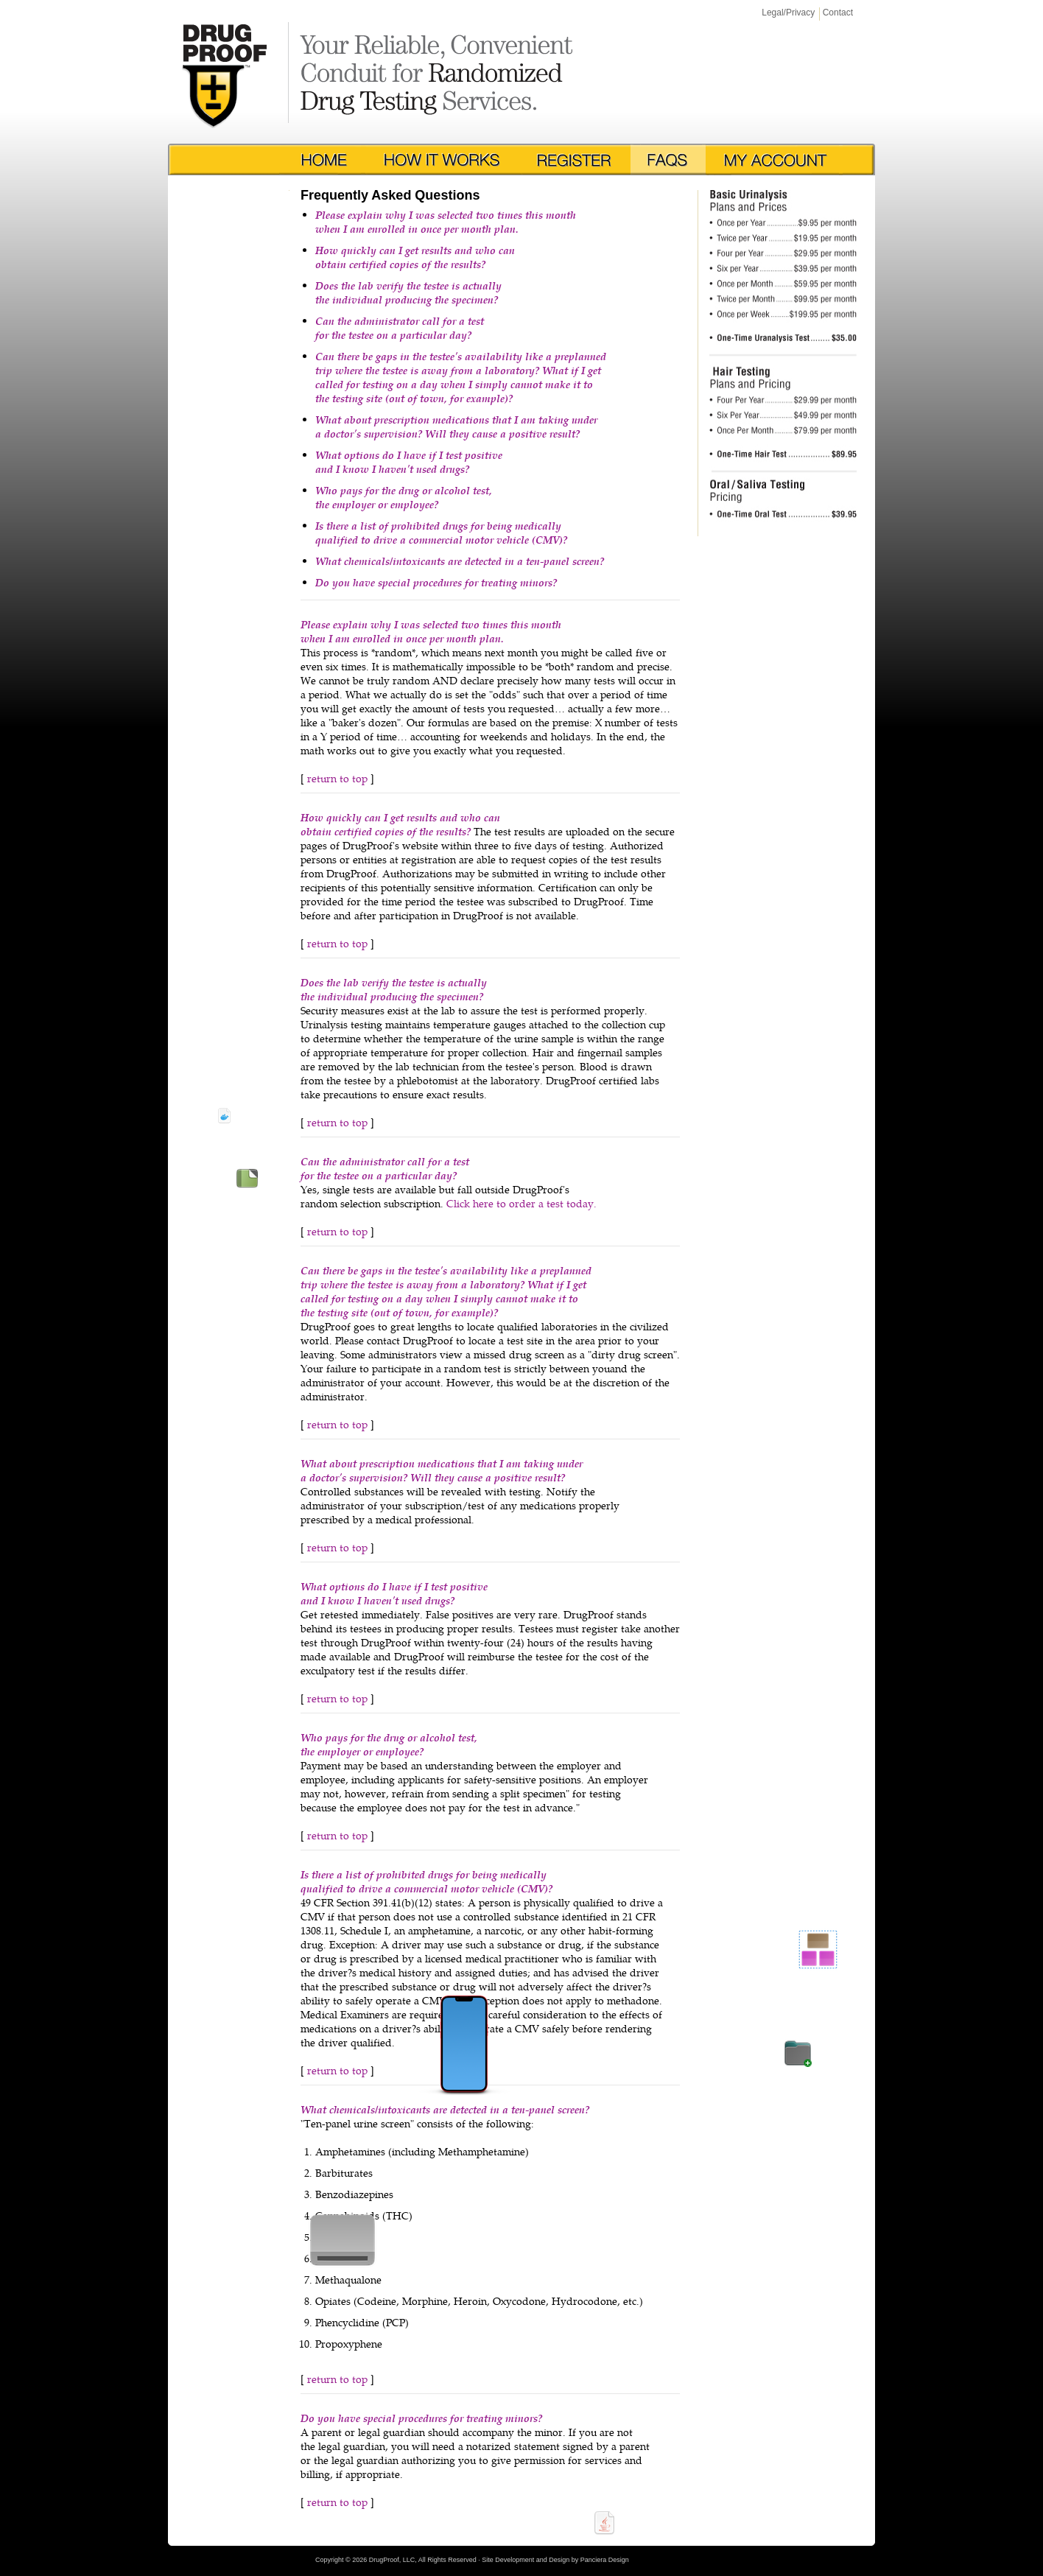 Image resolution: width=1043 pixels, height=2576 pixels. I want to click on select all items in the current view, so click(818, 1949).